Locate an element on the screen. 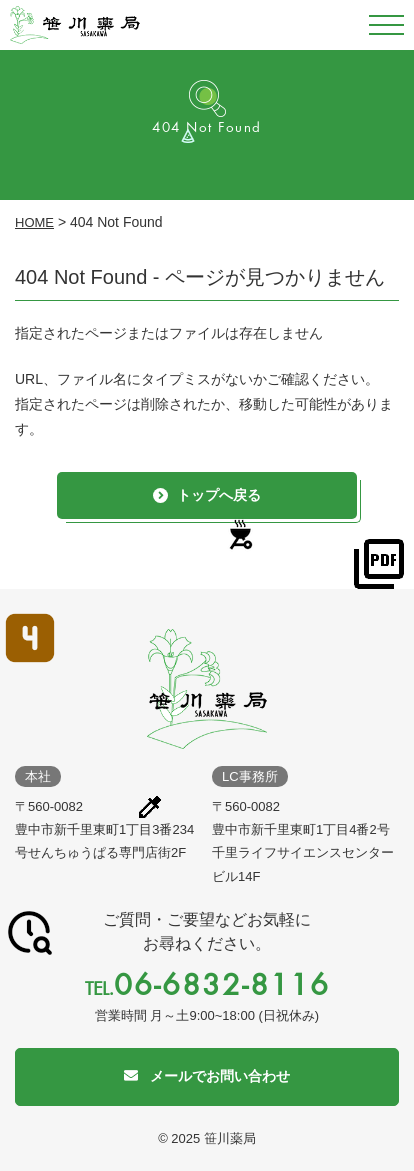  access outdoor cooking or grilling recipes is located at coordinates (240, 534).